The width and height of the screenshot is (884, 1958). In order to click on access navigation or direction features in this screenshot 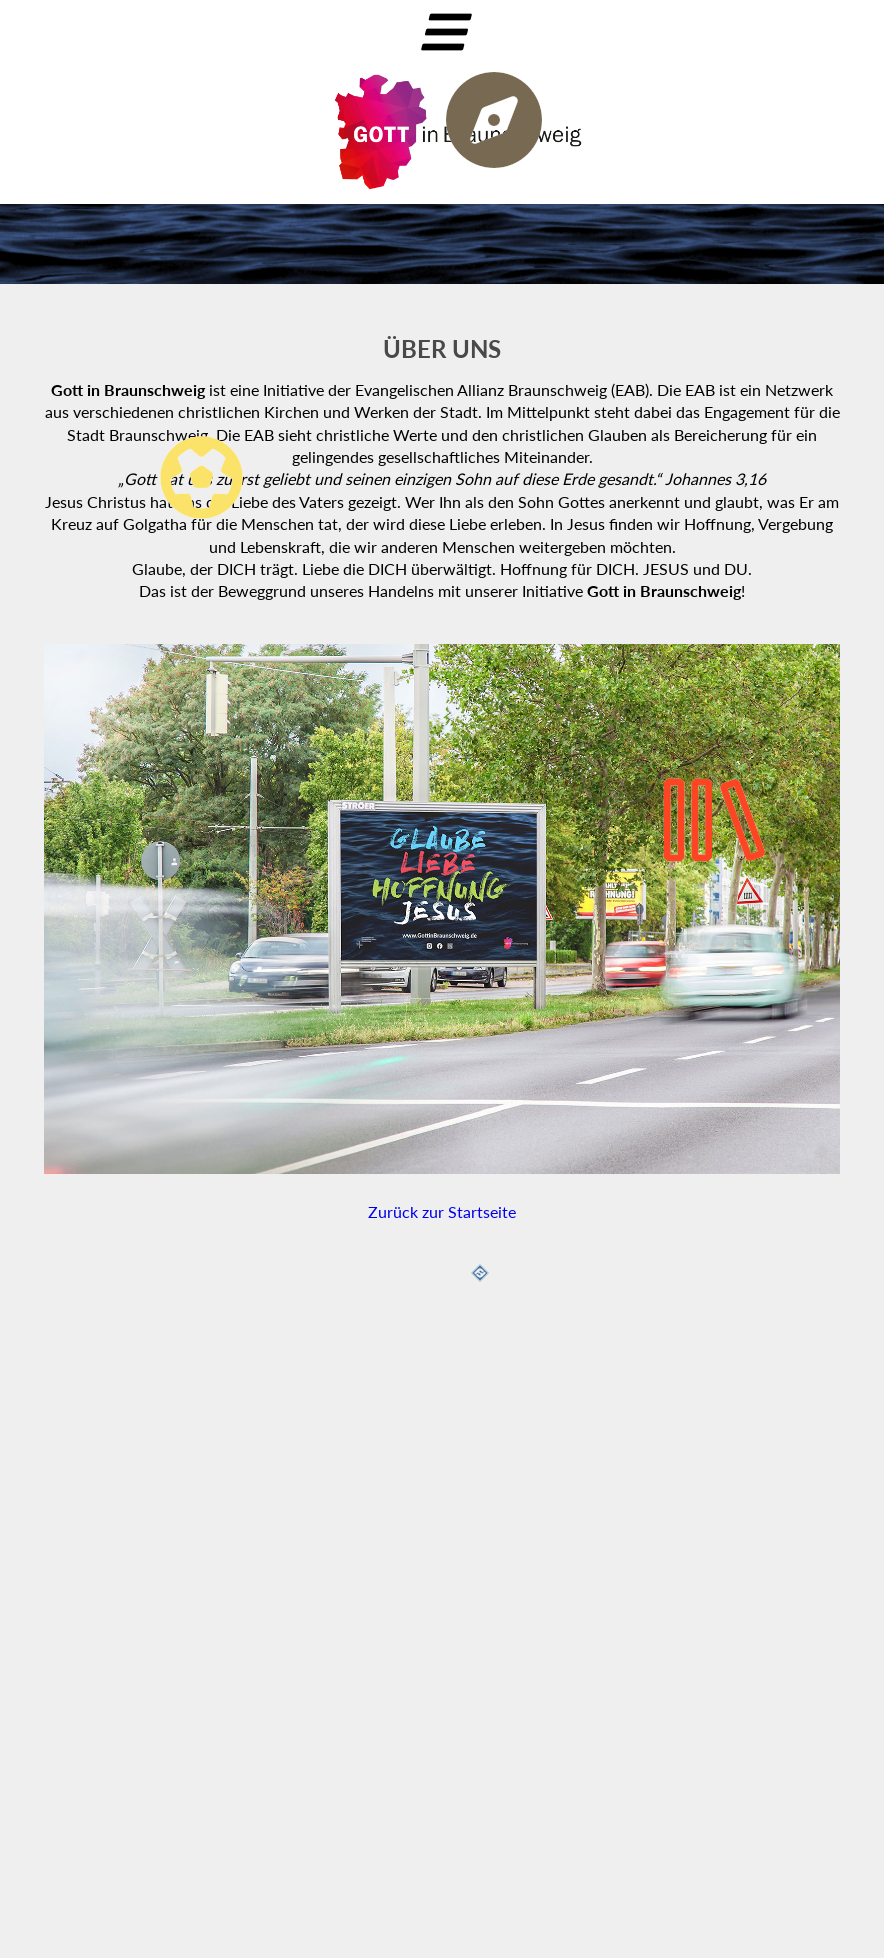, I will do `click(494, 120)`.